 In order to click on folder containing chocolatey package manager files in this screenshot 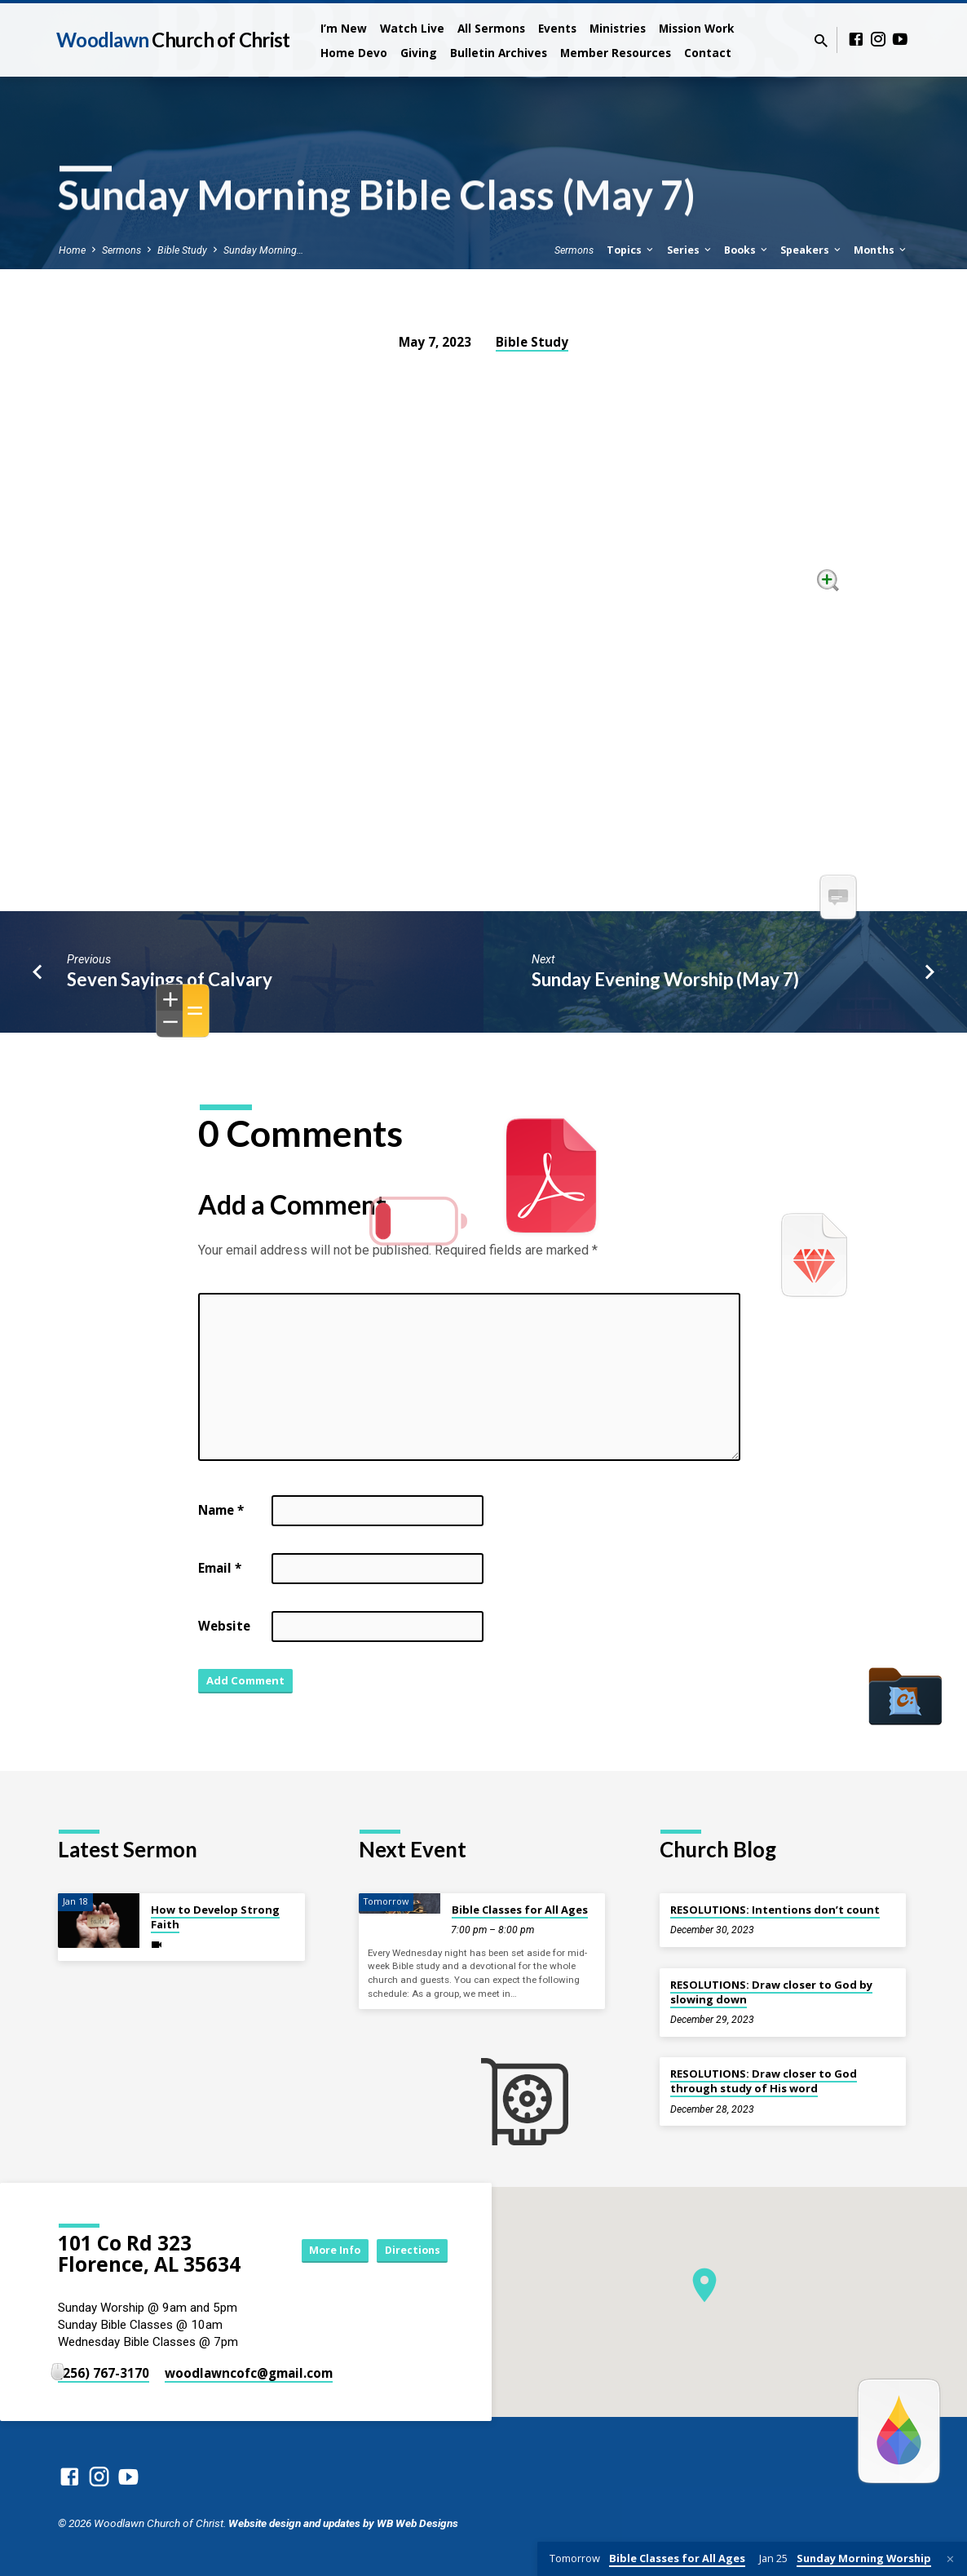, I will do `click(905, 1698)`.